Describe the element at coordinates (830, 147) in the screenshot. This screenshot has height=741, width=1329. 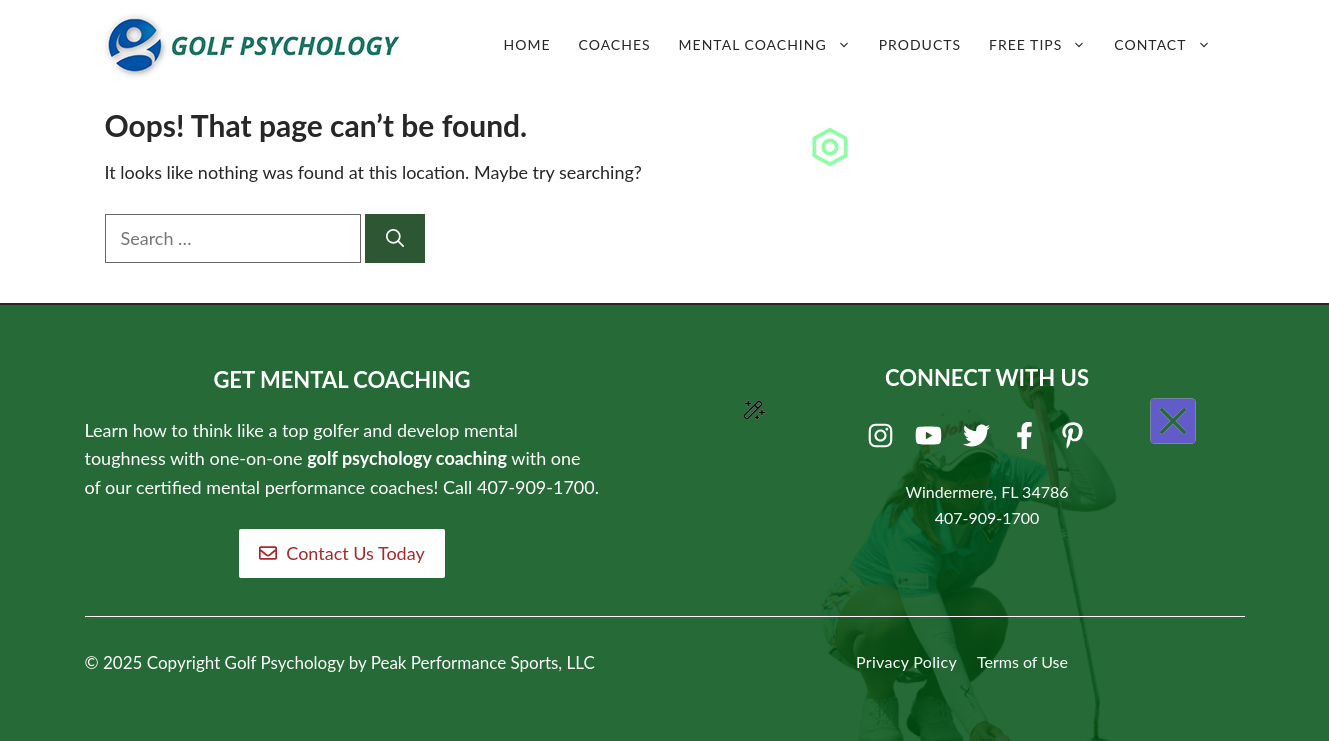
I see `access settings or configuration options` at that location.